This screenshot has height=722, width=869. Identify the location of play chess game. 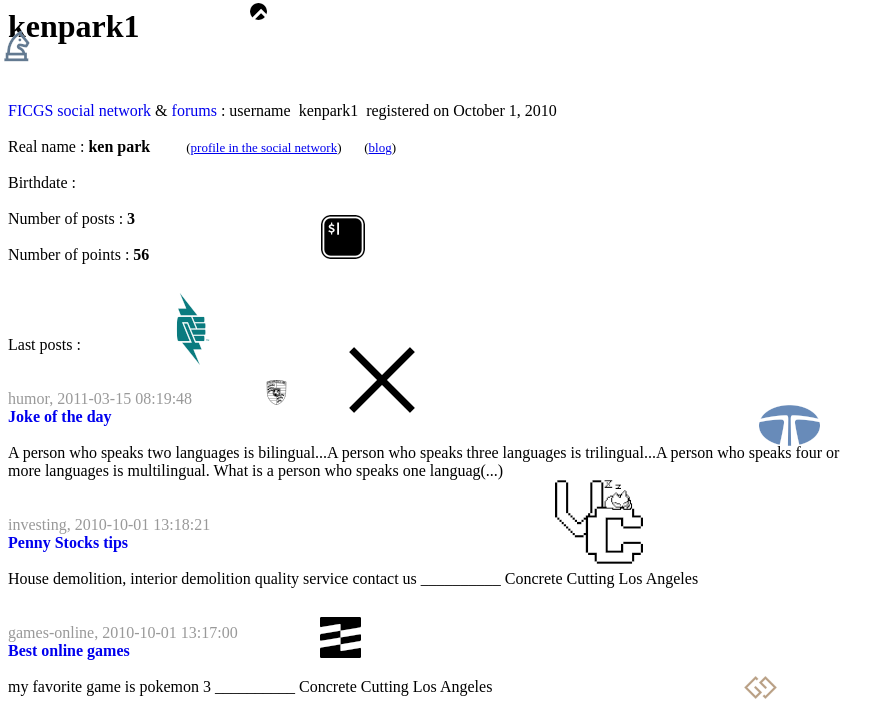
(17, 47).